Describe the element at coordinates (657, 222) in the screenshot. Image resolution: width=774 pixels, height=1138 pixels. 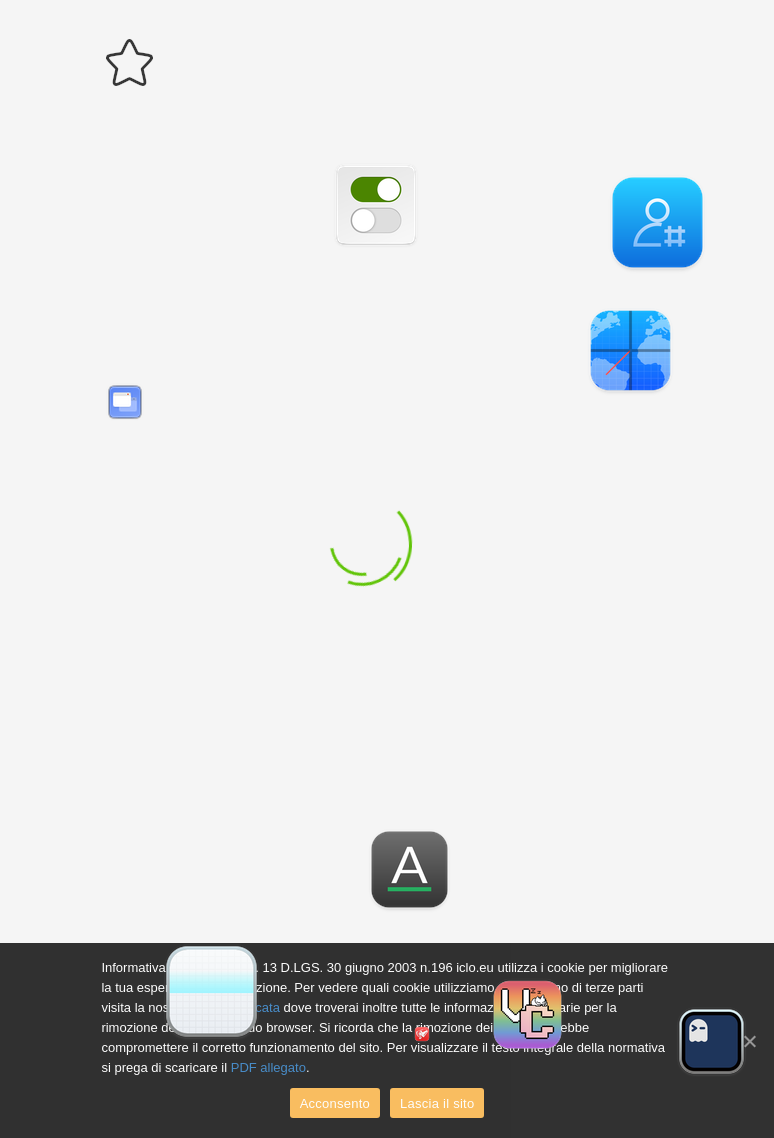
I see `access sudo or admin user preferences` at that location.